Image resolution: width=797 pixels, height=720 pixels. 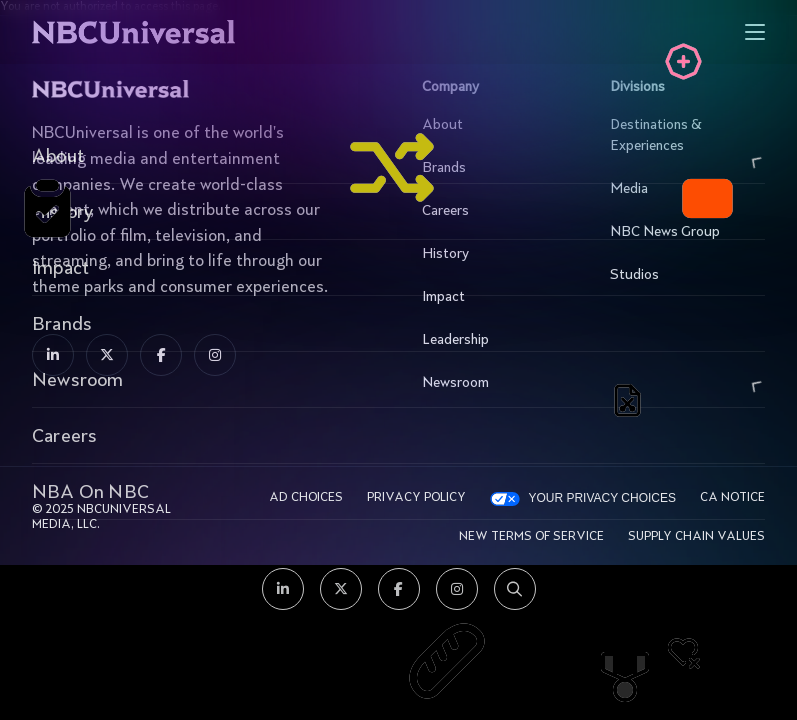 What do you see at coordinates (627, 400) in the screenshot?
I see `cut or remove a file` at bounding box center [627, 400].